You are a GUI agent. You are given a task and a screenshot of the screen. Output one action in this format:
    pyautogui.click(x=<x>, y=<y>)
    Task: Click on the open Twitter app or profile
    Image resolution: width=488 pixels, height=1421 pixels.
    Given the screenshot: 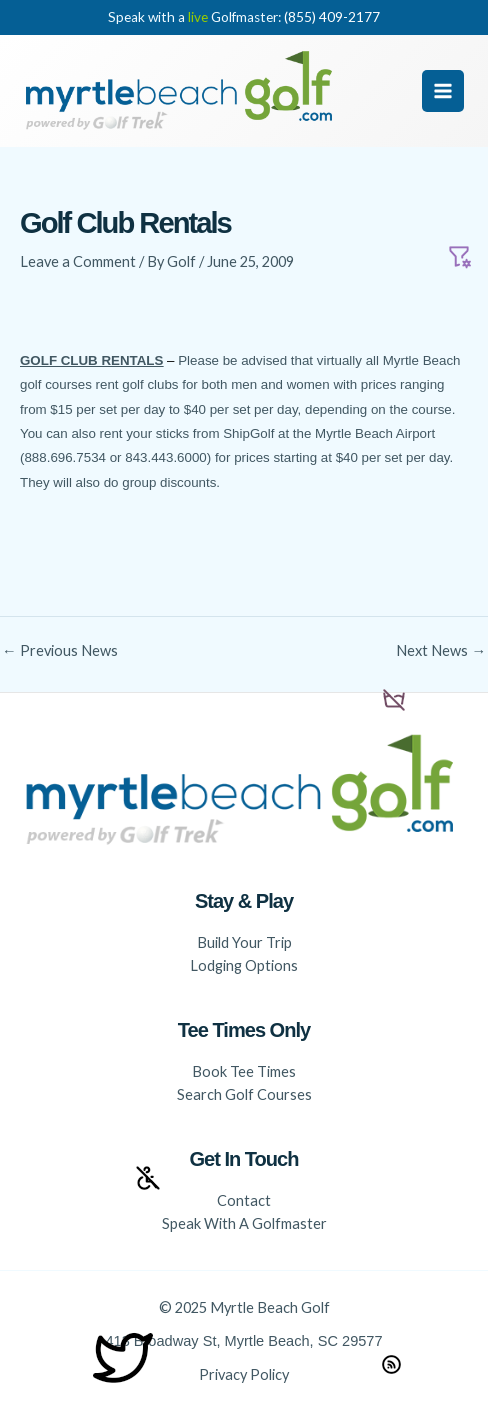 What is the action you would take?
    pyautogui.click(x=123, y=1358)
    